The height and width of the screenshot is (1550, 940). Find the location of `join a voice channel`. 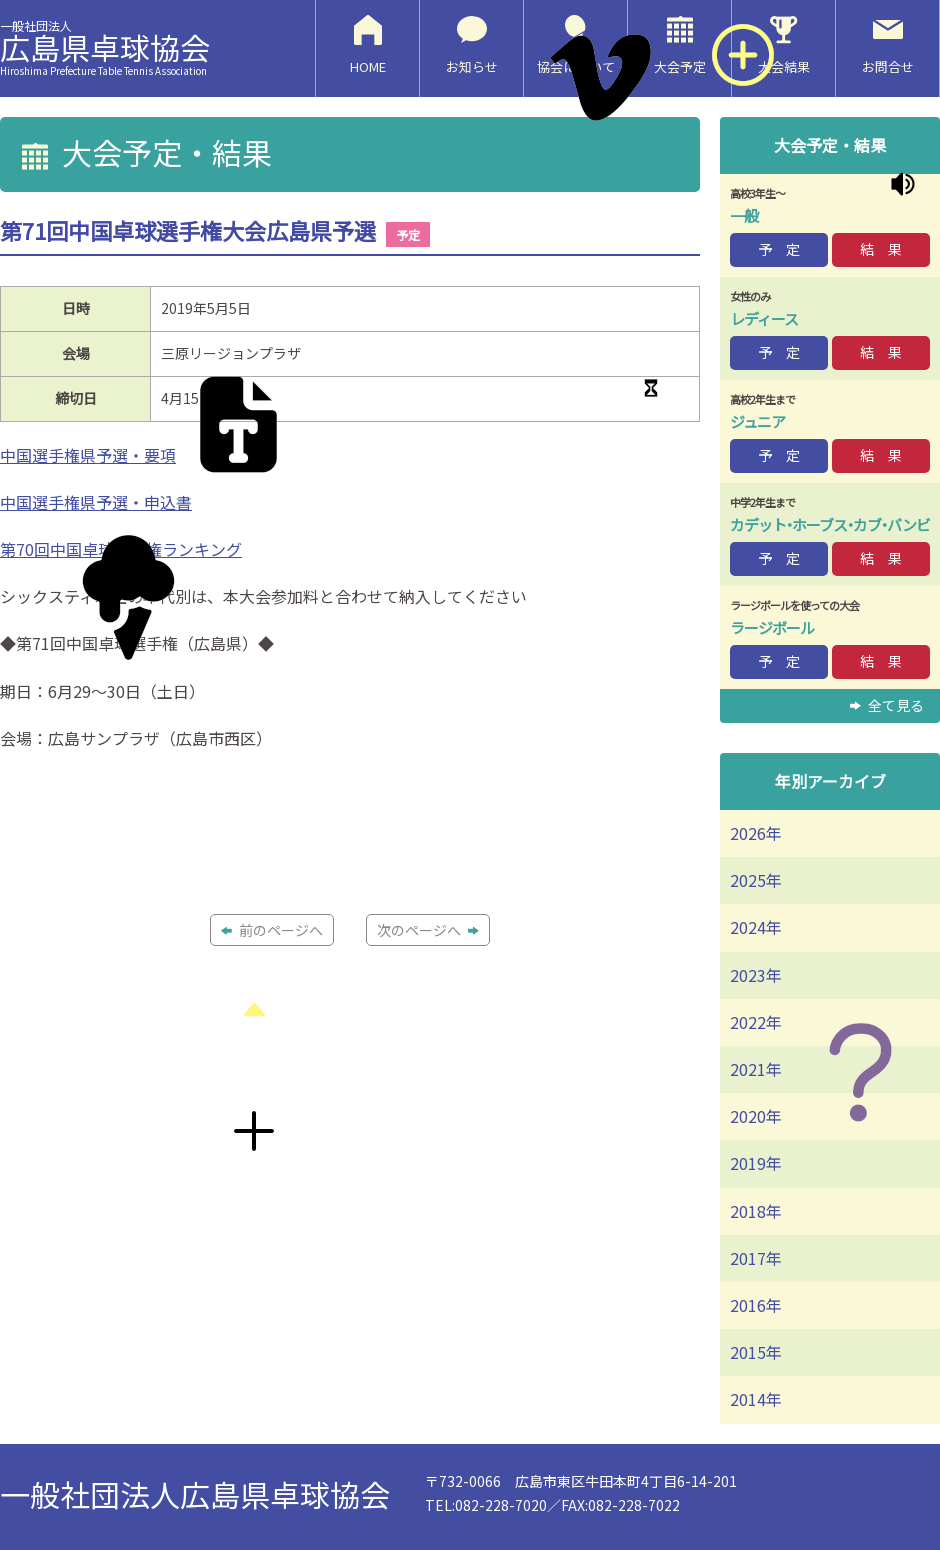

join a voice channel is located at coordinates (903, 184).